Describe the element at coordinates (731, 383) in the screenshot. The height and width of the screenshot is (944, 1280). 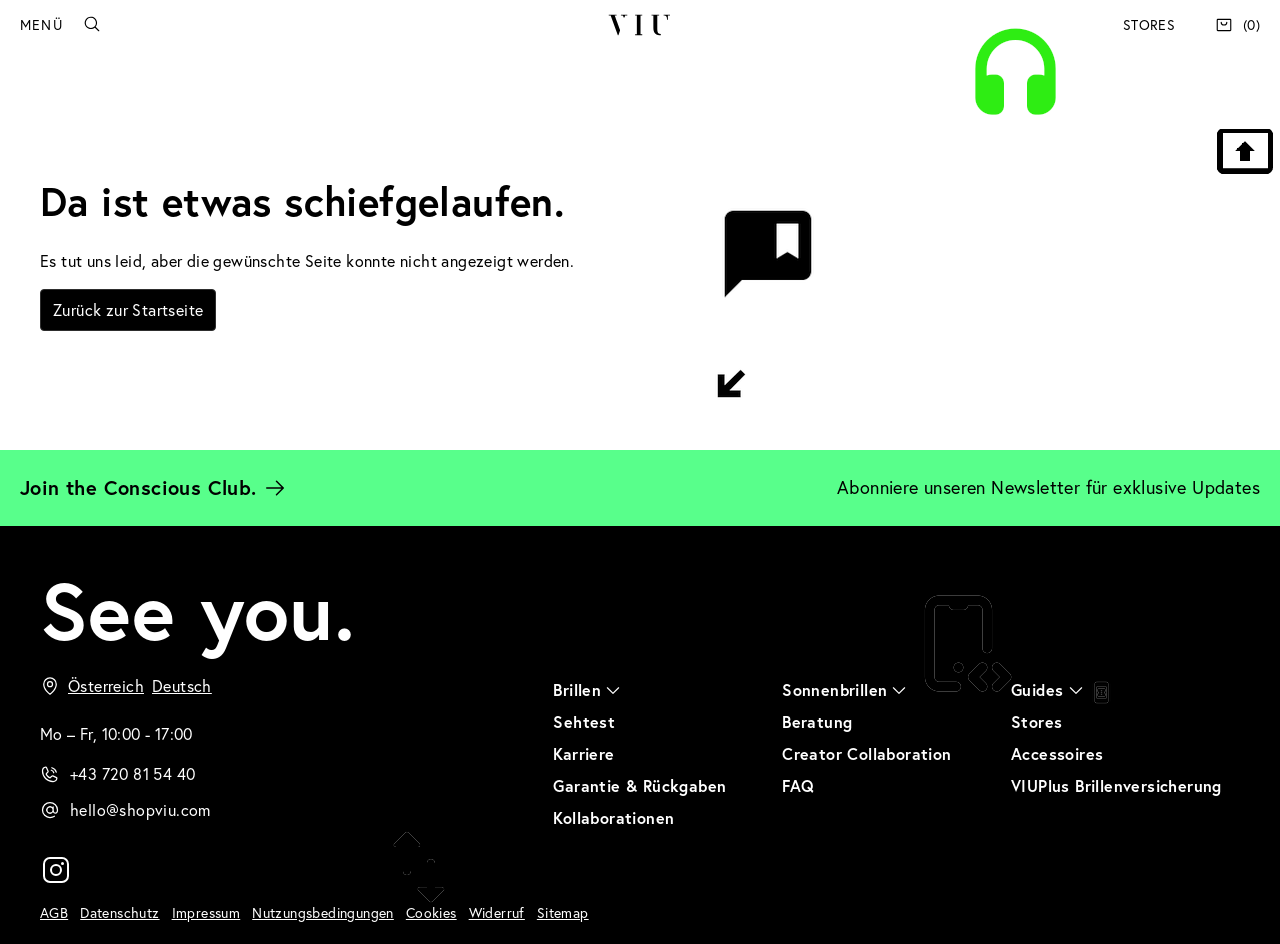
I see `transit entry or exit point on a map` at that location.